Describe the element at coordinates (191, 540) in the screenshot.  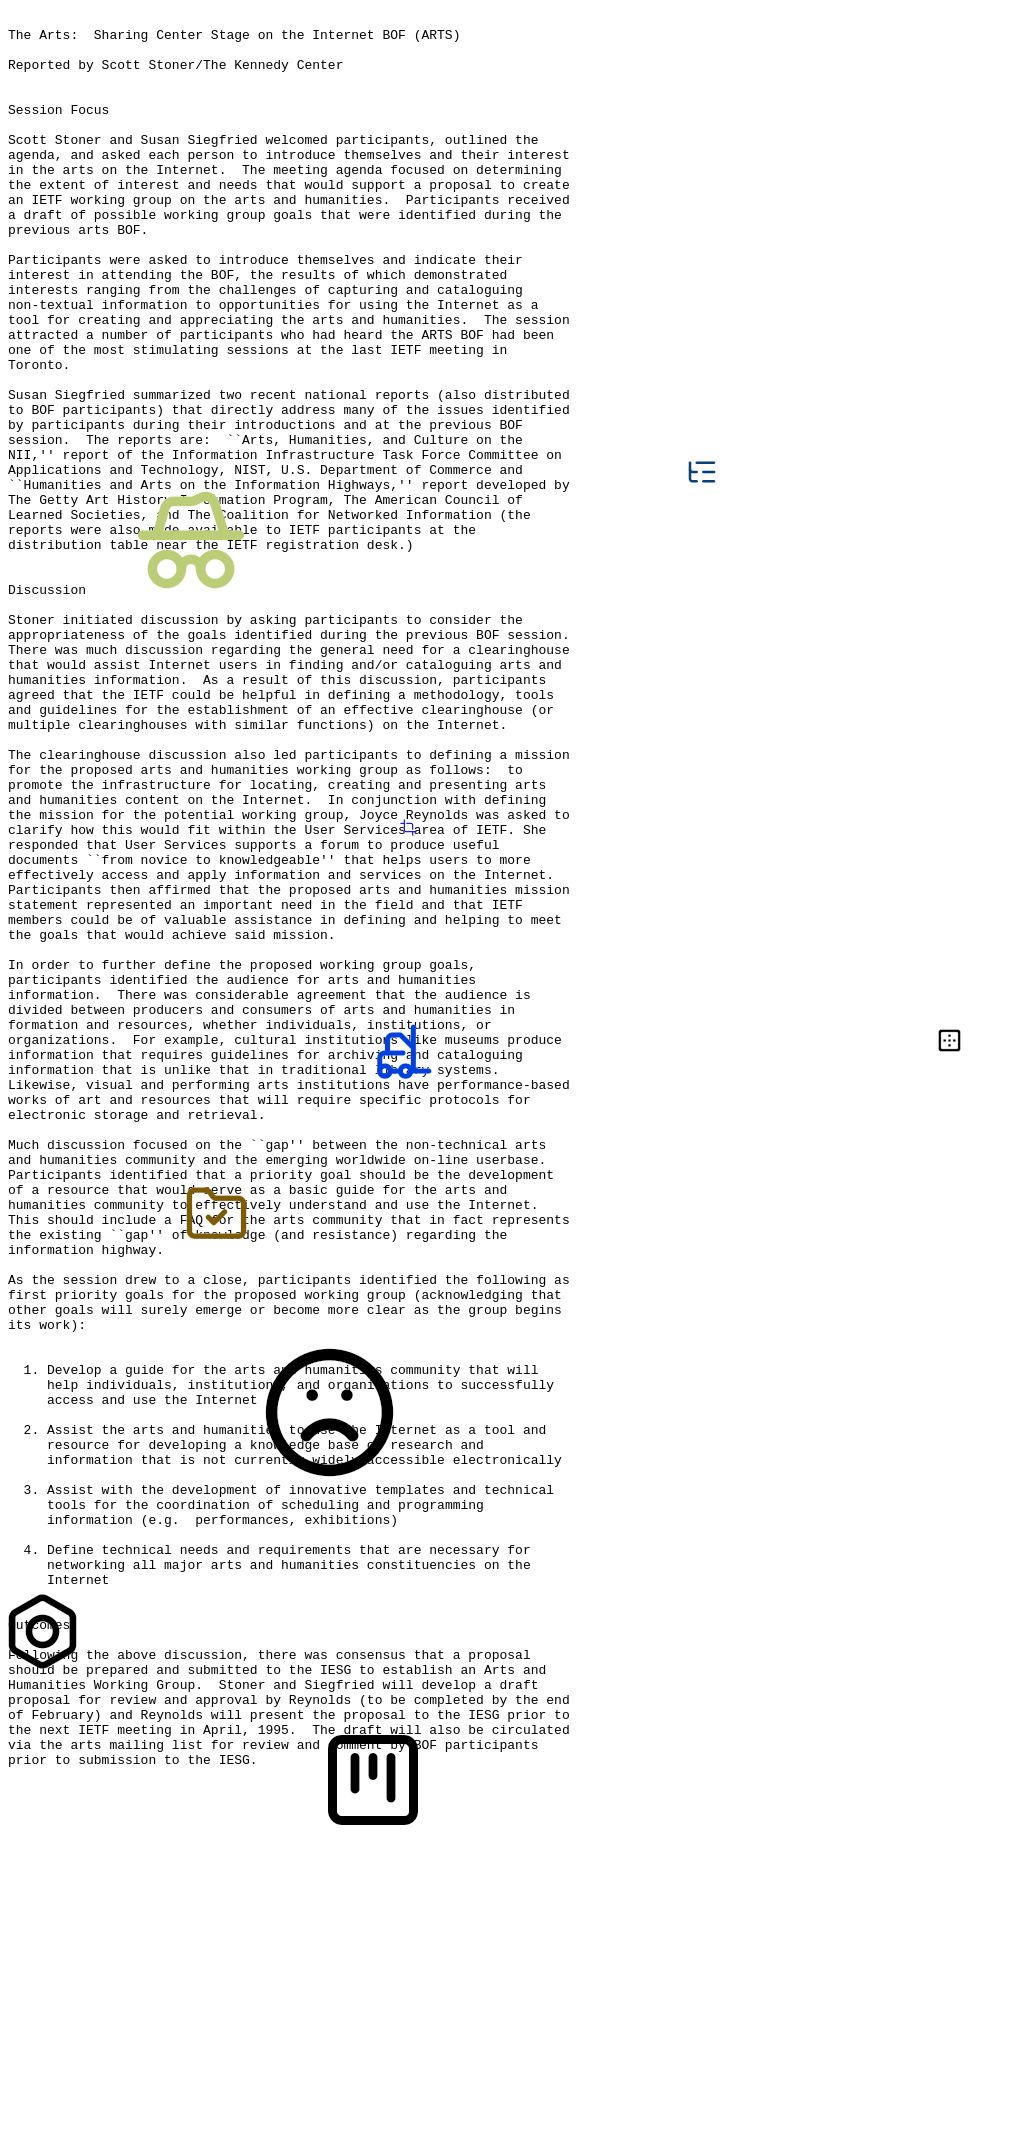
I see `enable incognito or private browsing mode` at that location.